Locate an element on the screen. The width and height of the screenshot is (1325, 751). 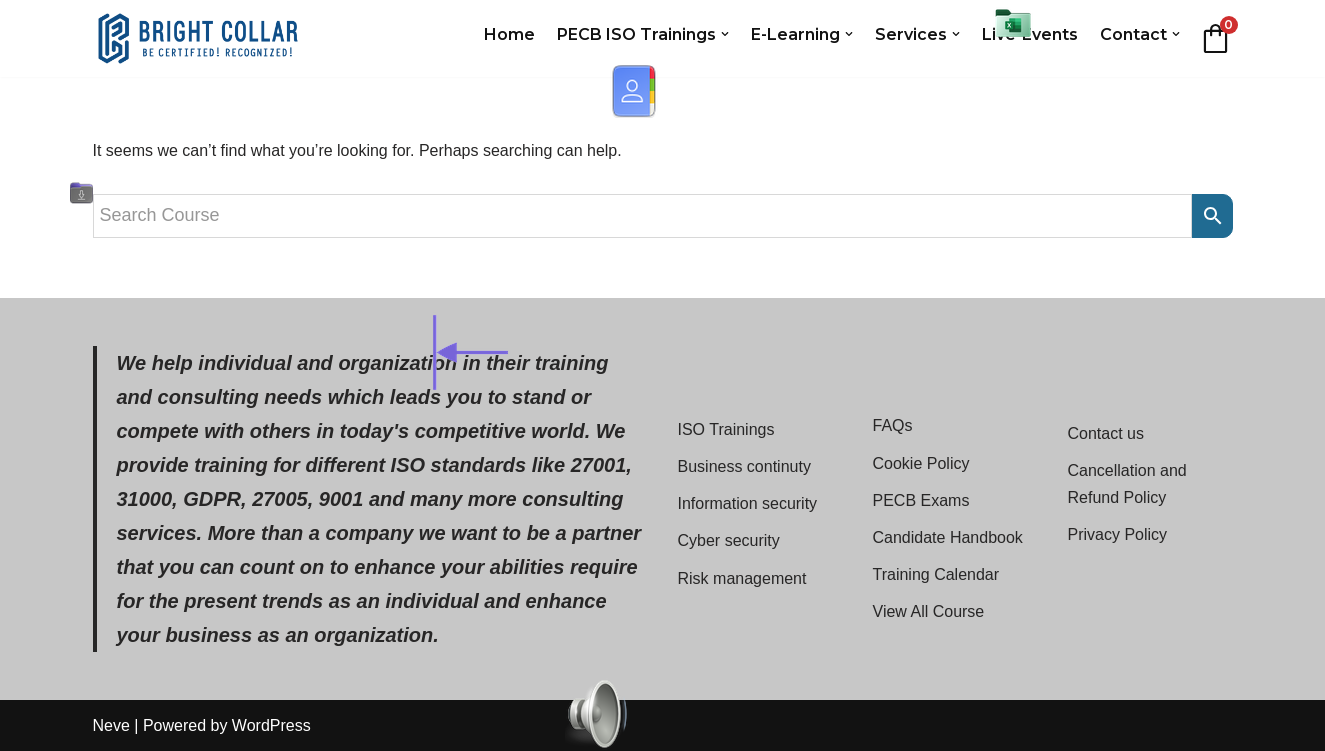
open the address book application is located at coordinates (634, 91).